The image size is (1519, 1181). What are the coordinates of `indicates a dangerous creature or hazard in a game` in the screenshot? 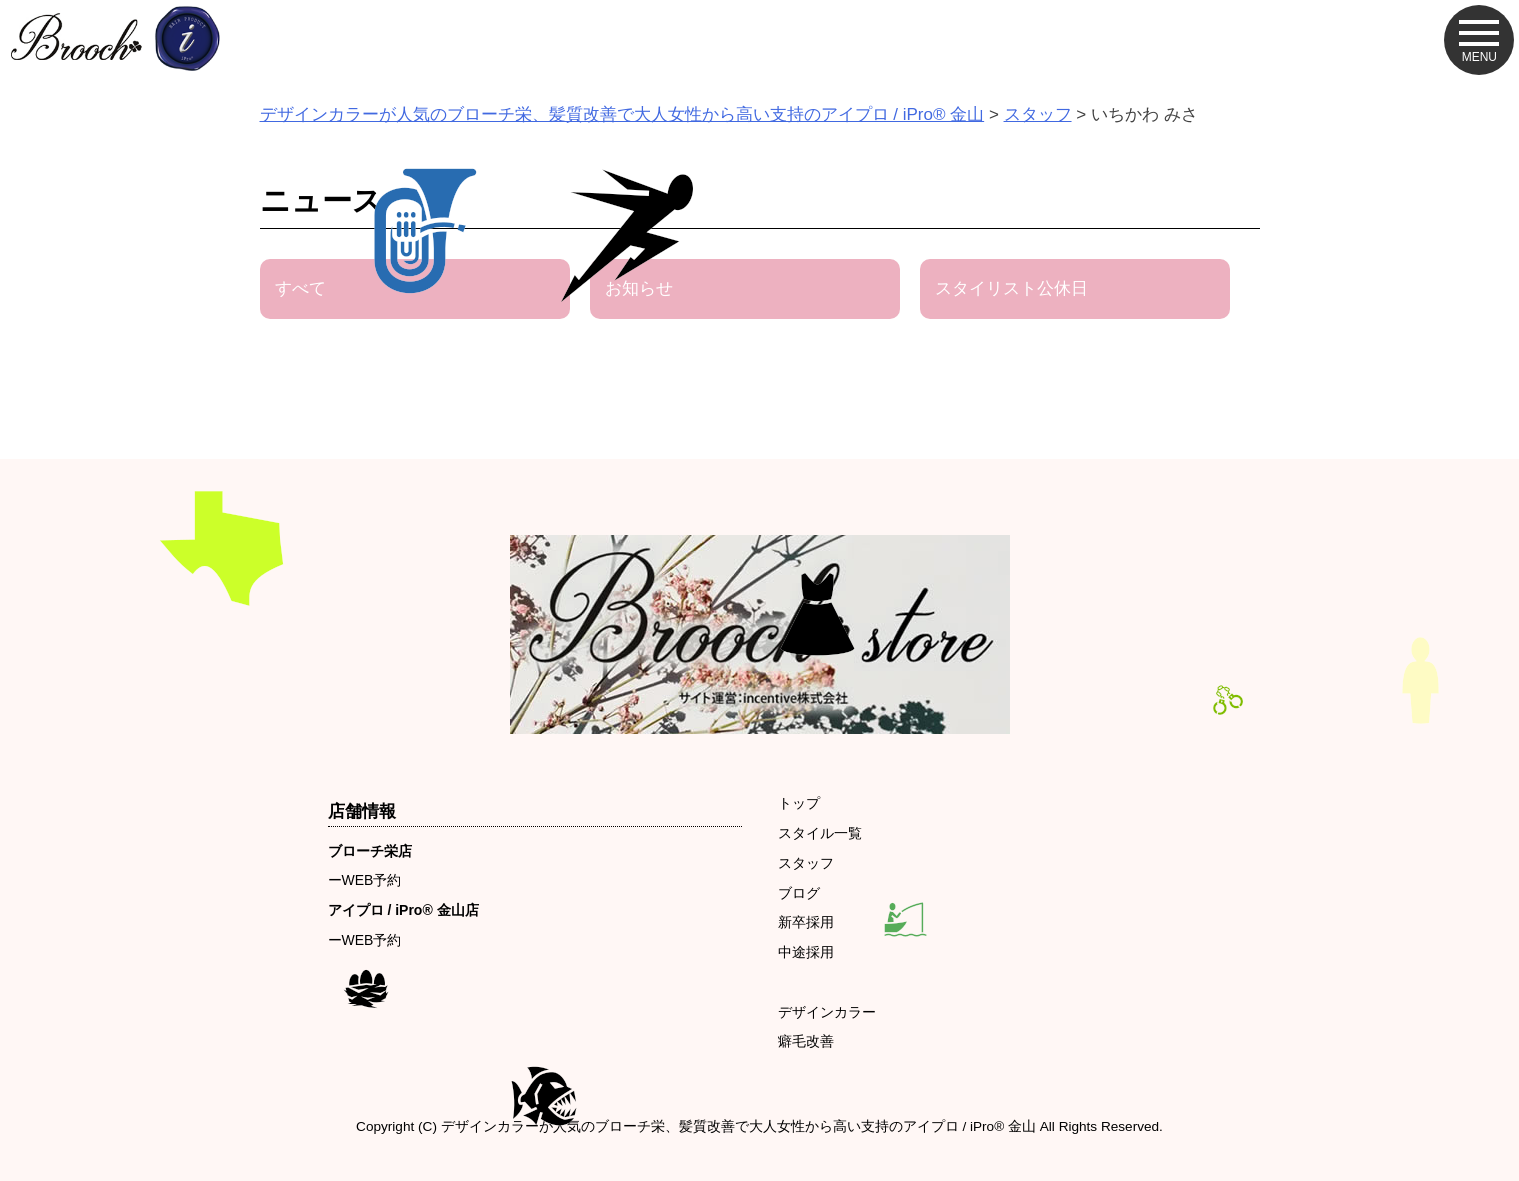 It's located at (544, 1096).